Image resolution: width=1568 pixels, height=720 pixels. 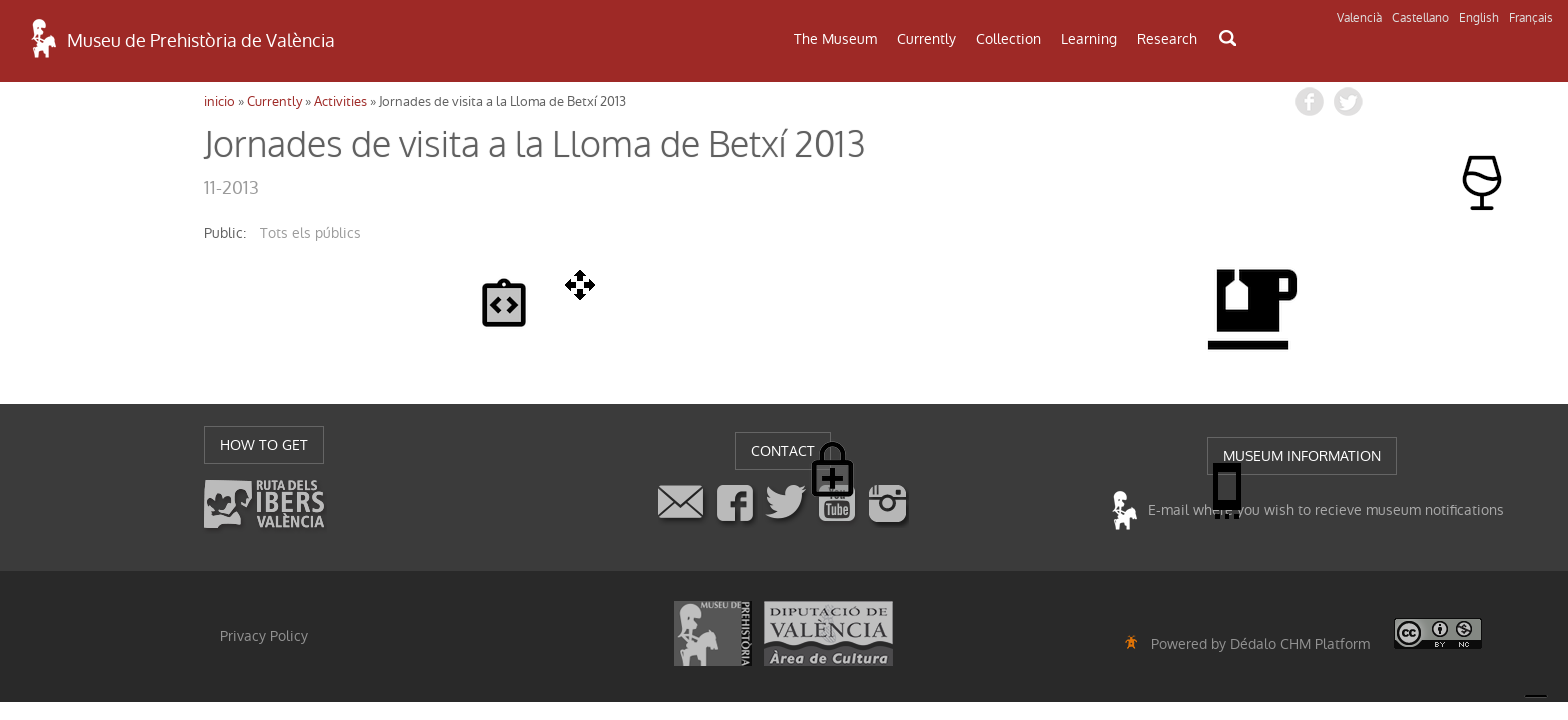 What do you see at coordinates (832, 470) in the screenshot?
I see `indicates enhanced or additional security protection` at bounding box center [832, 470].